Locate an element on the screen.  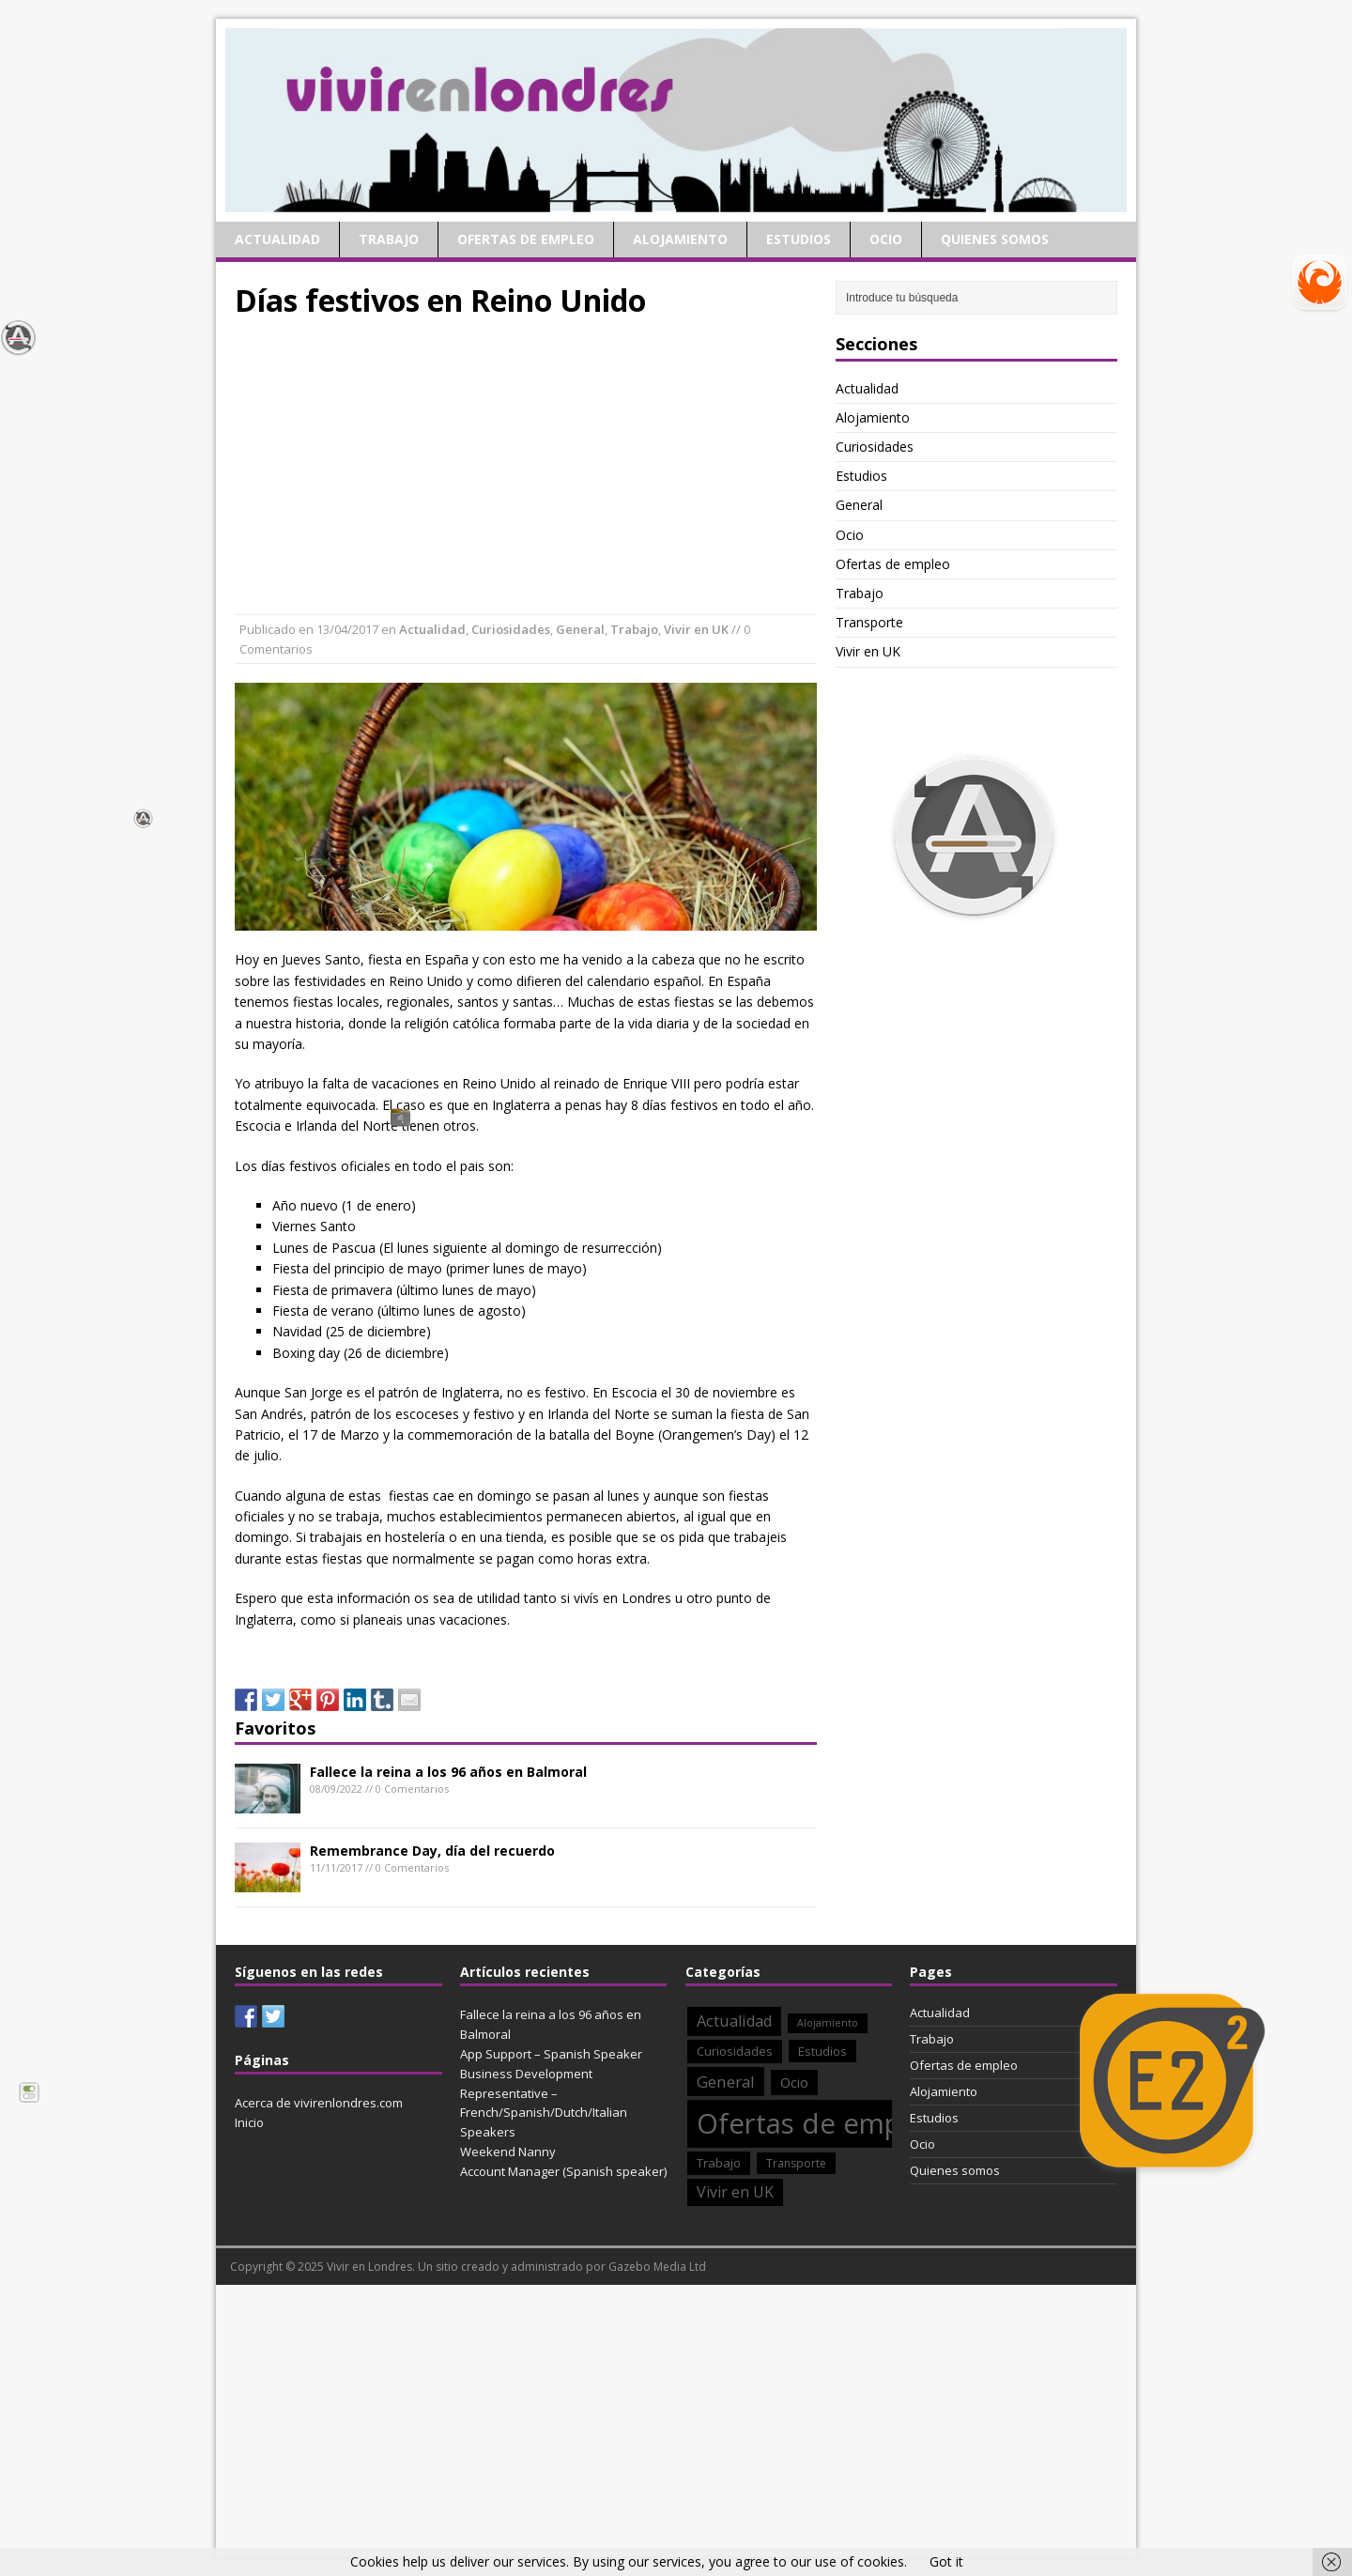
check for available software updates is located at coordinates (143, 818).